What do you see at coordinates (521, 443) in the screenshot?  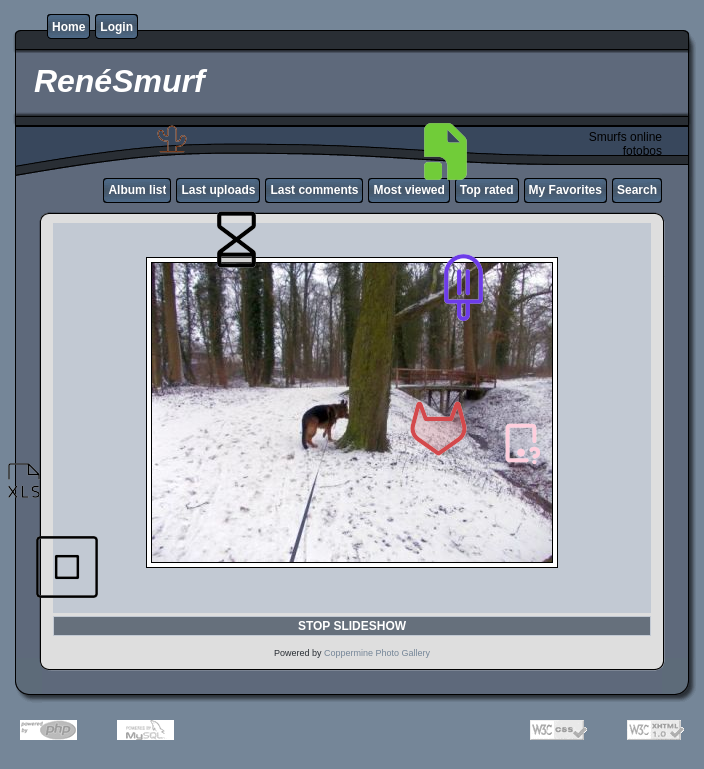 I see `tablet device help or support` at bounding box center [521, 443].